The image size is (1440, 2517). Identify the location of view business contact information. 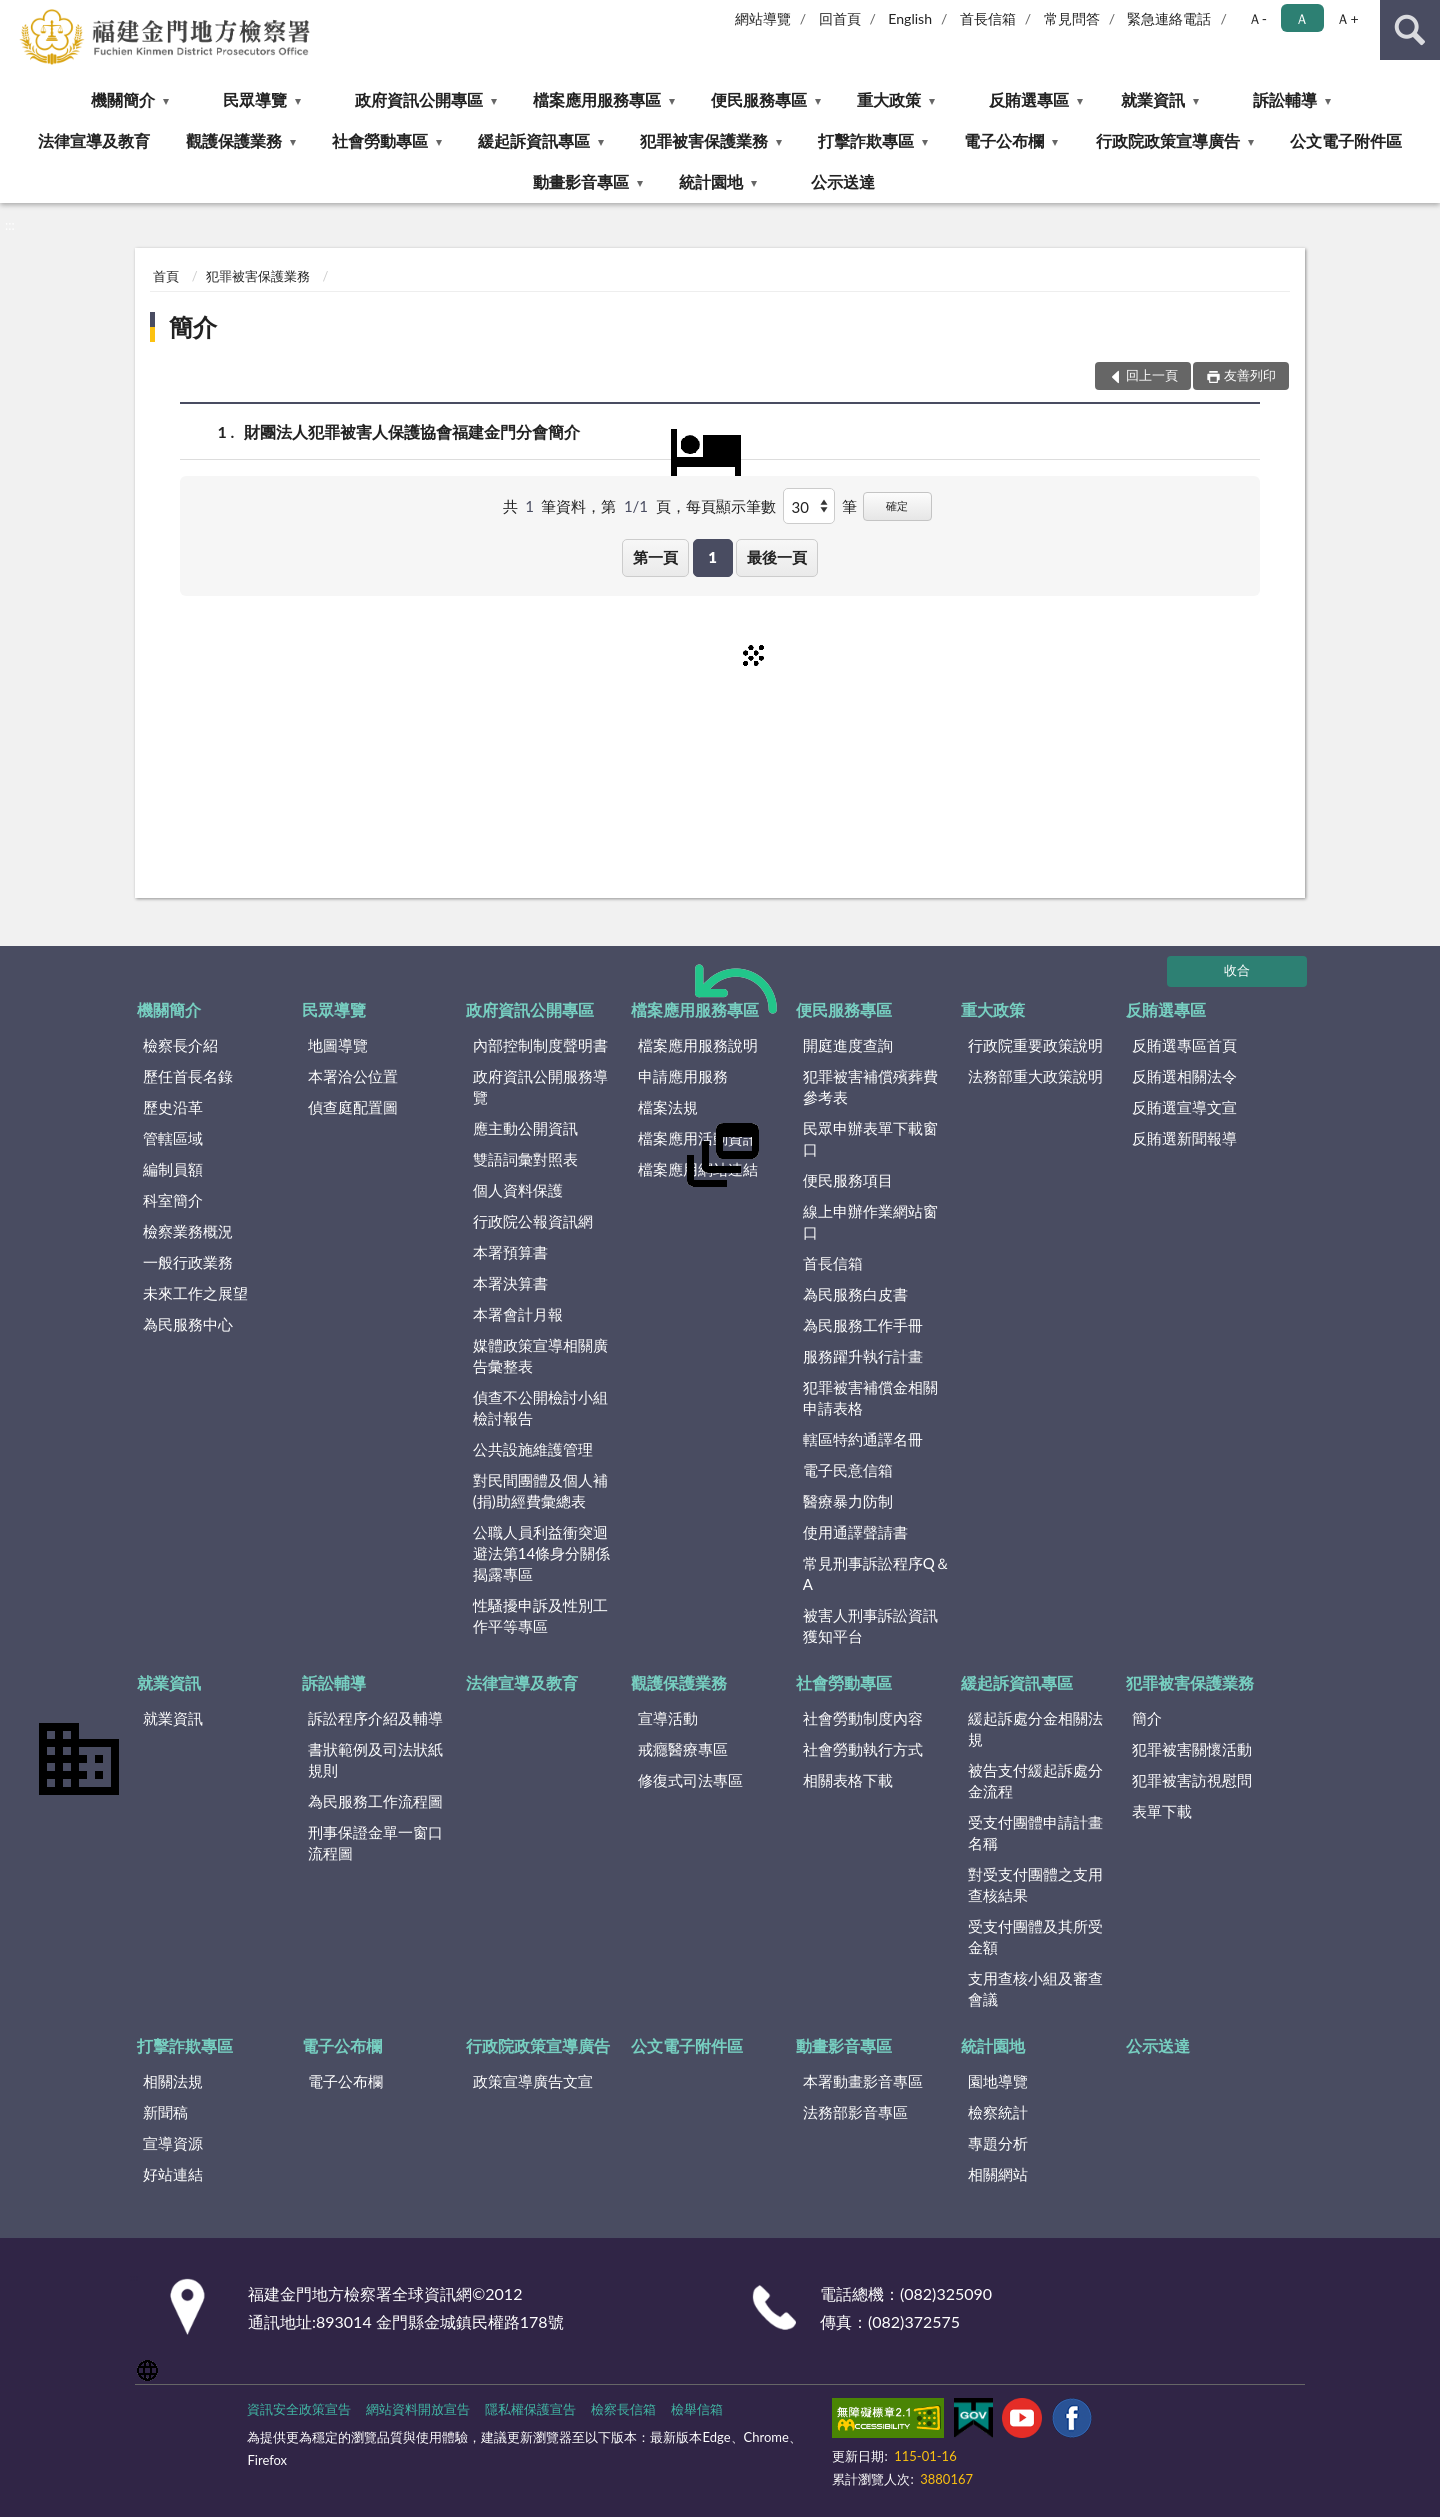
(79, 1759).